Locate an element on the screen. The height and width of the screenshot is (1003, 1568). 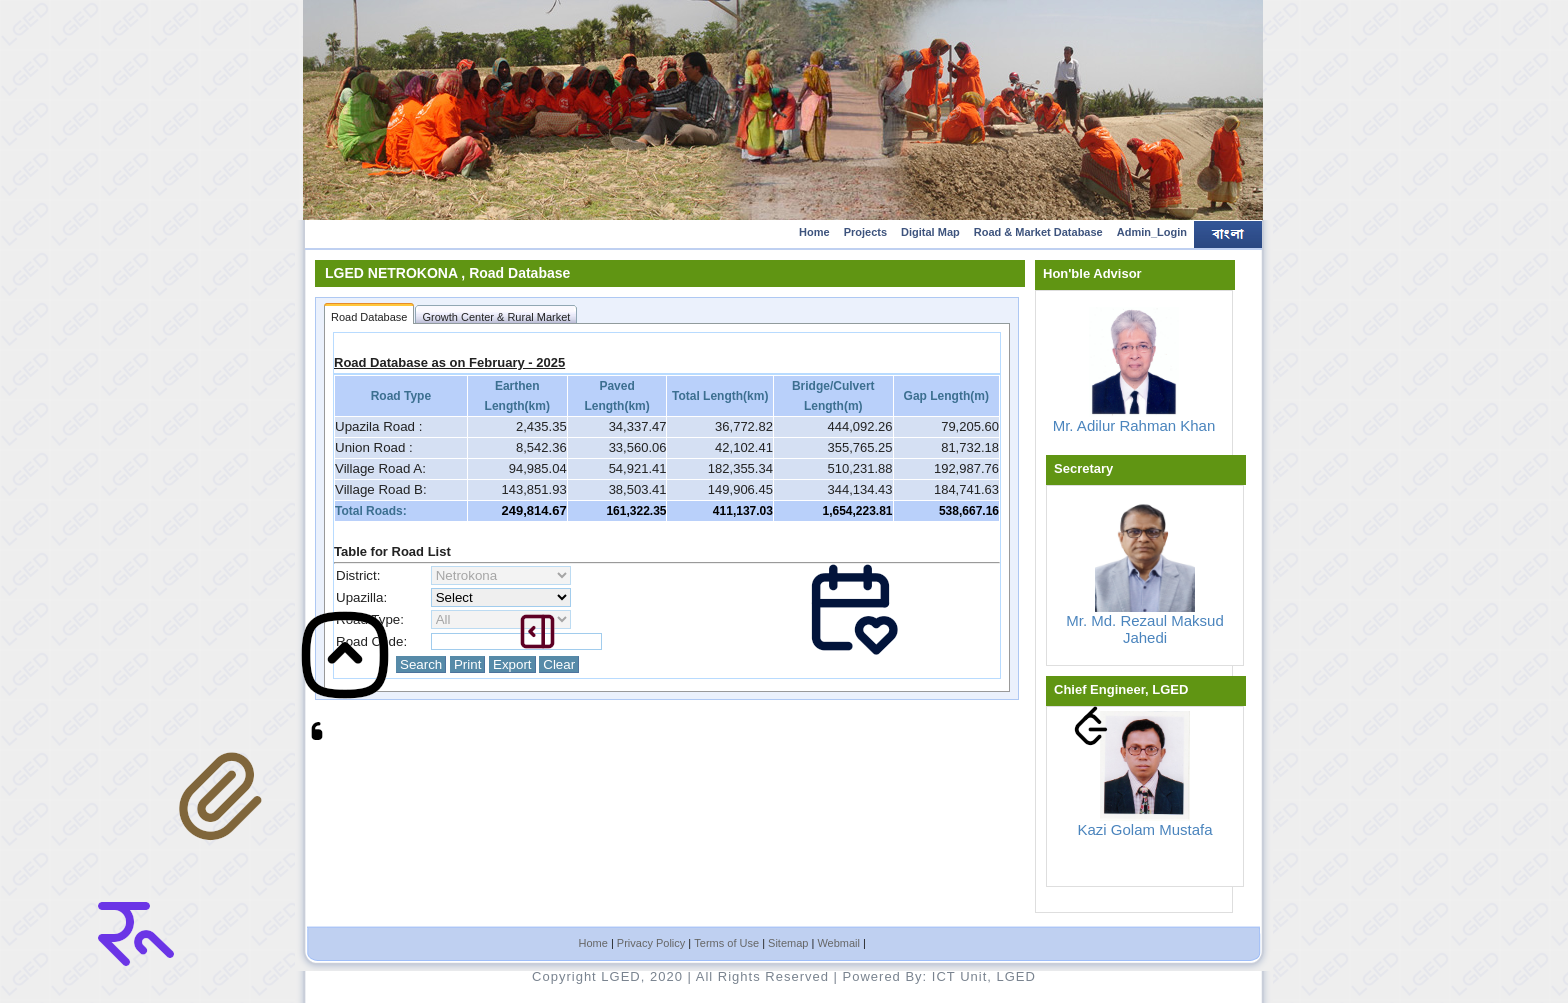
attach a file to your message is located at coordinates (219, 796).